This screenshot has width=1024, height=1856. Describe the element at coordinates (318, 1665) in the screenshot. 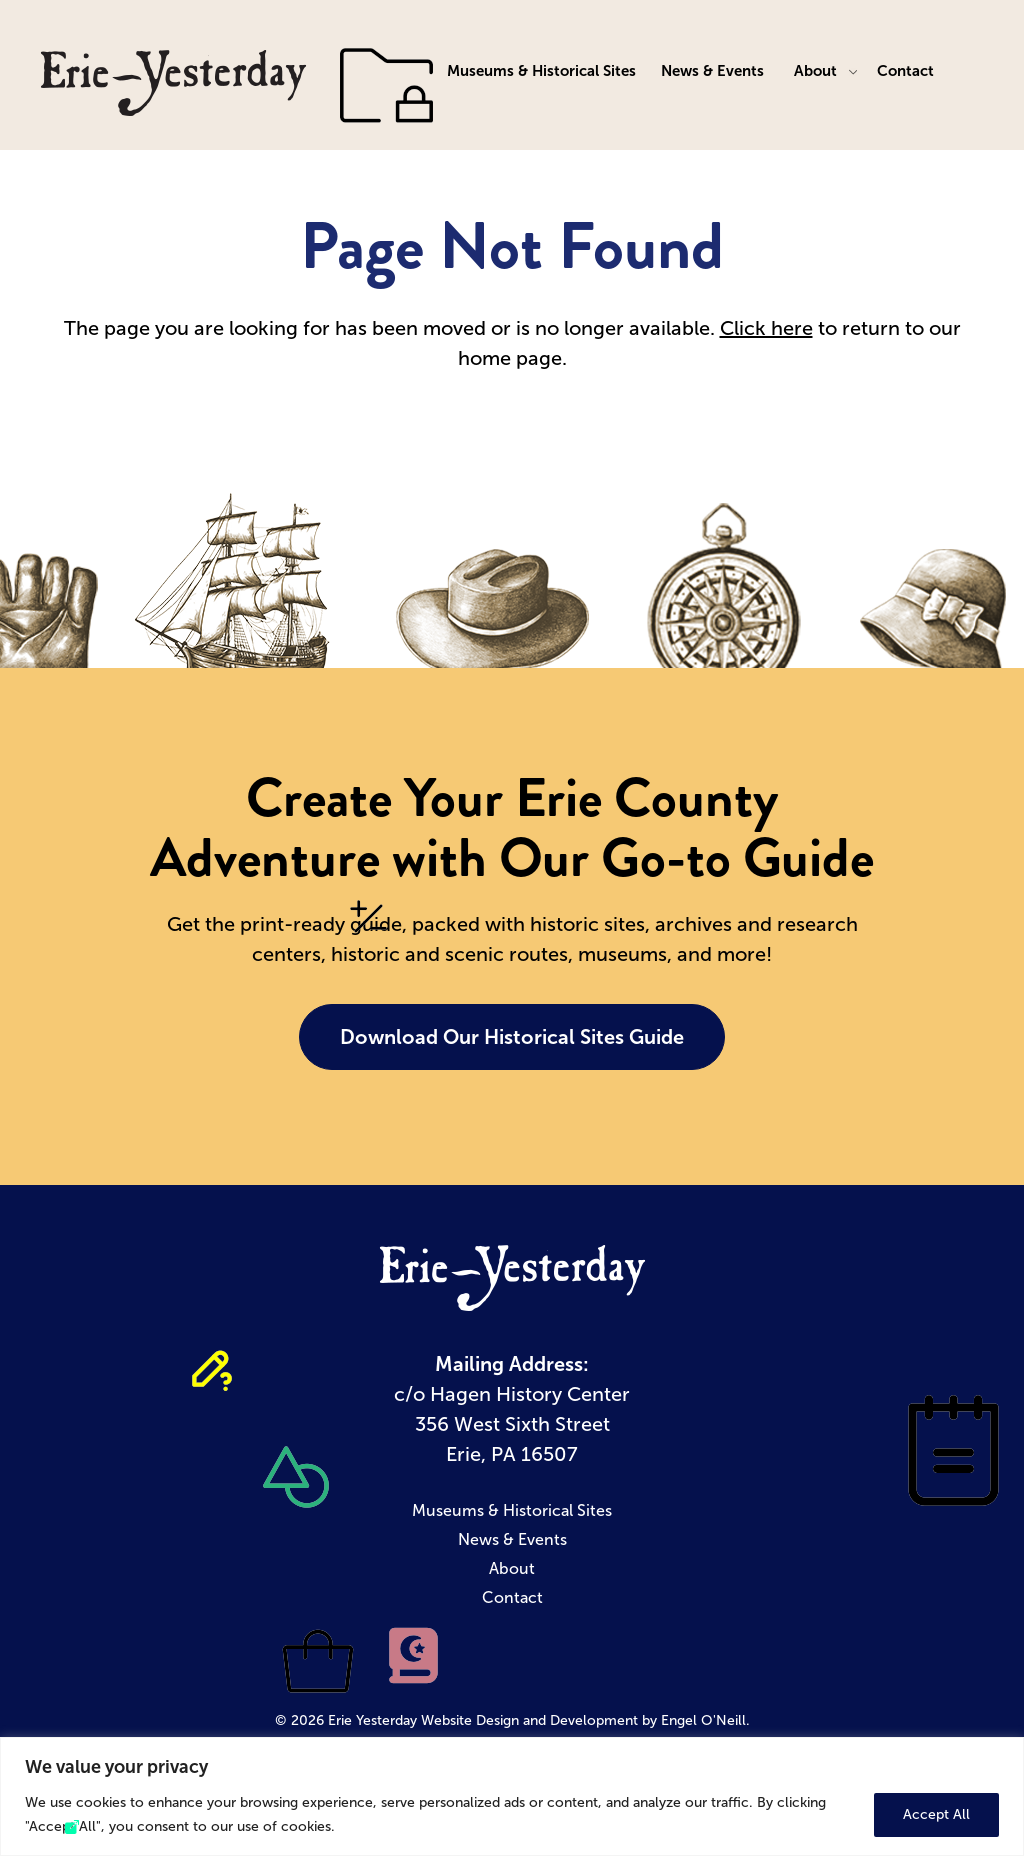

I see `view your shopping bag` at that location.